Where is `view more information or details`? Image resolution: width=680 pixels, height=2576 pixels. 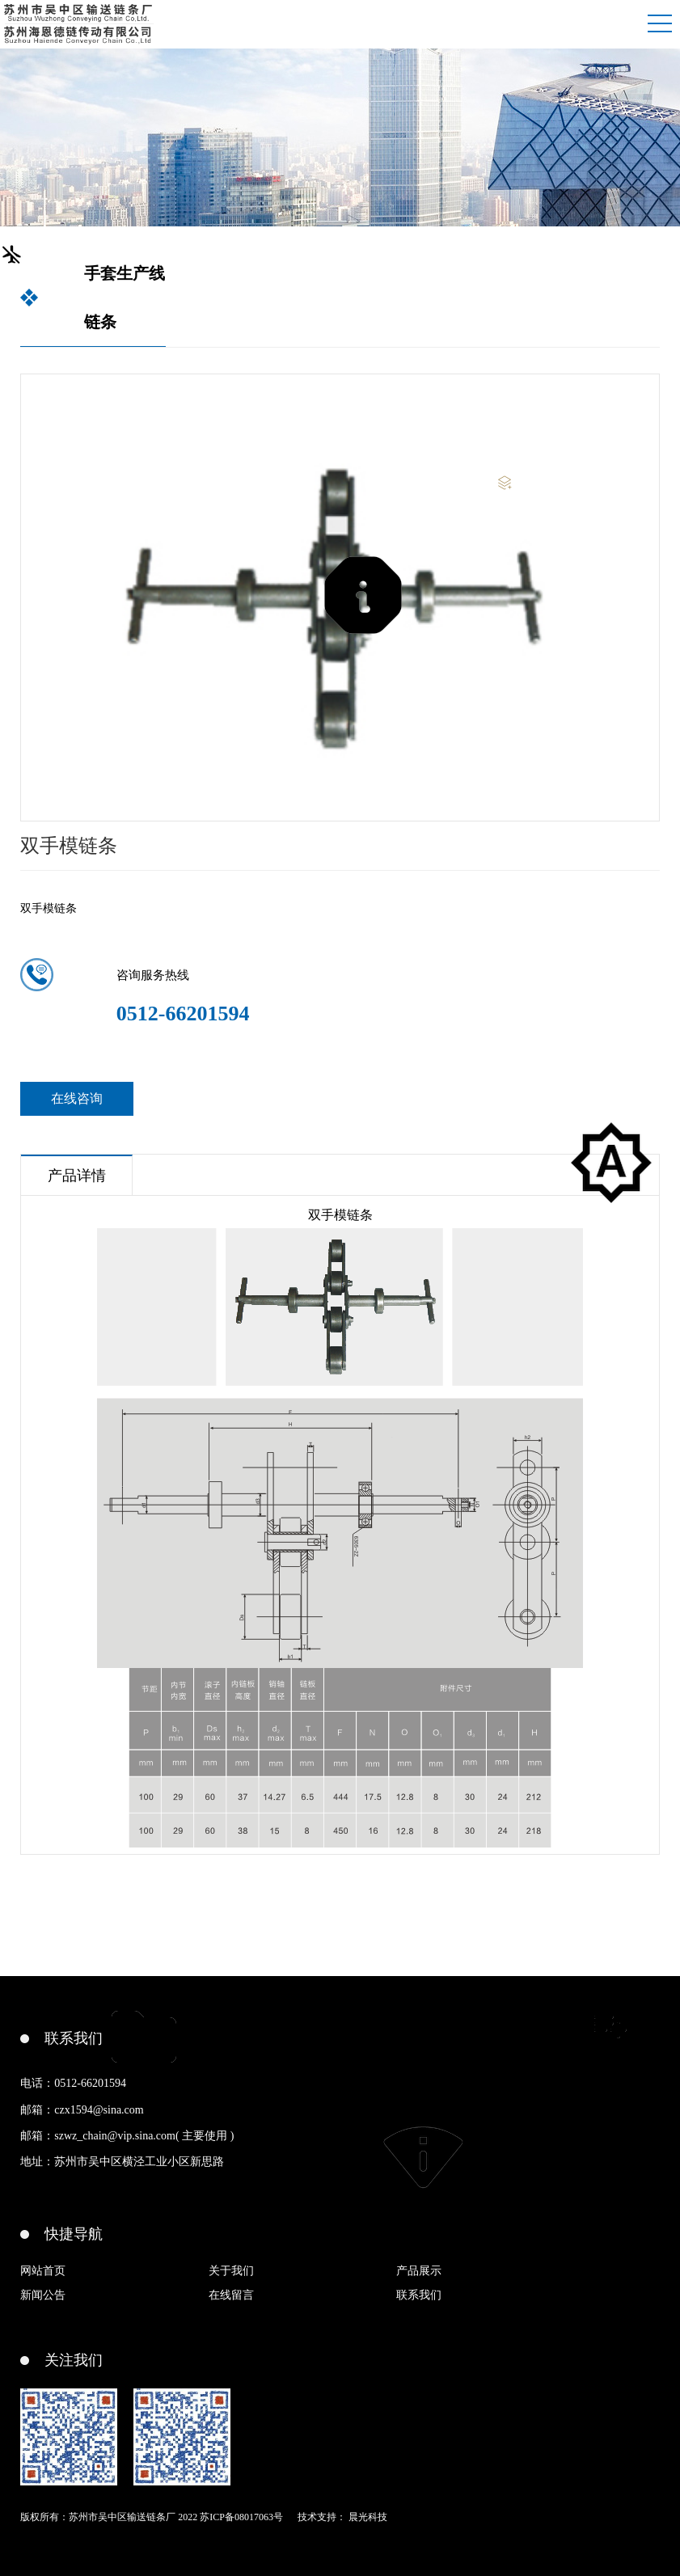
view more information or details is located at coordinates (363, 595).